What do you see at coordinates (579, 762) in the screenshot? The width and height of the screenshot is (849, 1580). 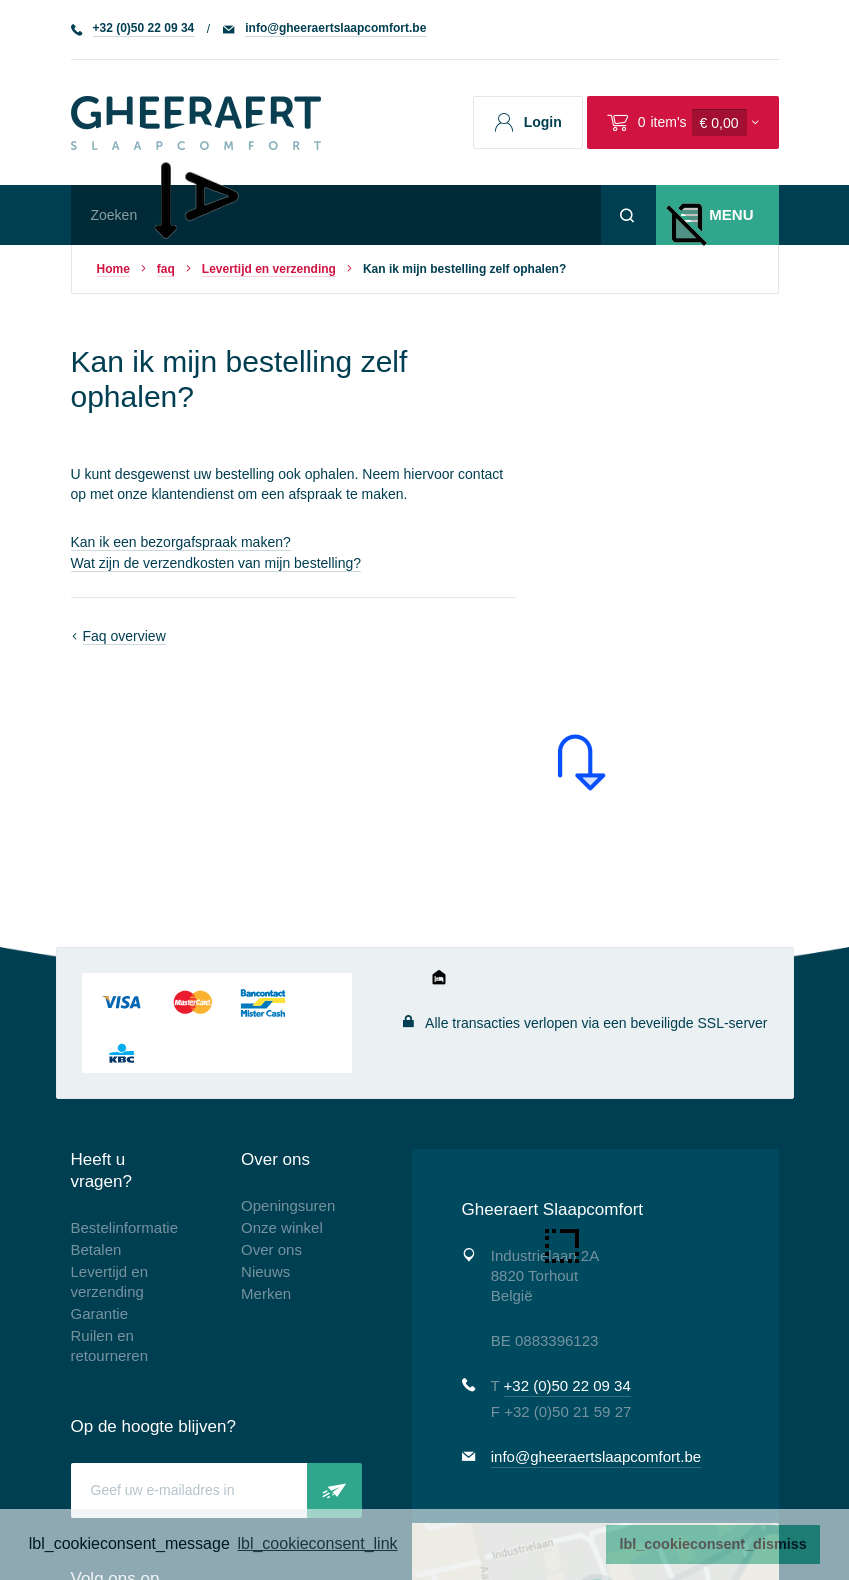 I see `redo or repeat last action` at bounding box center [579, 762].